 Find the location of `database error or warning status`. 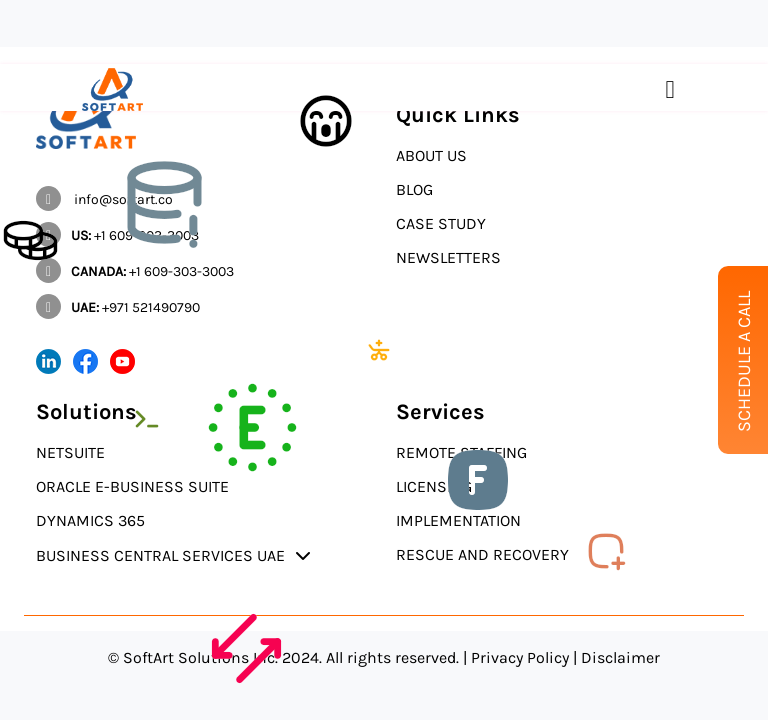

database error or warning status is located at coordinates (164, 202).